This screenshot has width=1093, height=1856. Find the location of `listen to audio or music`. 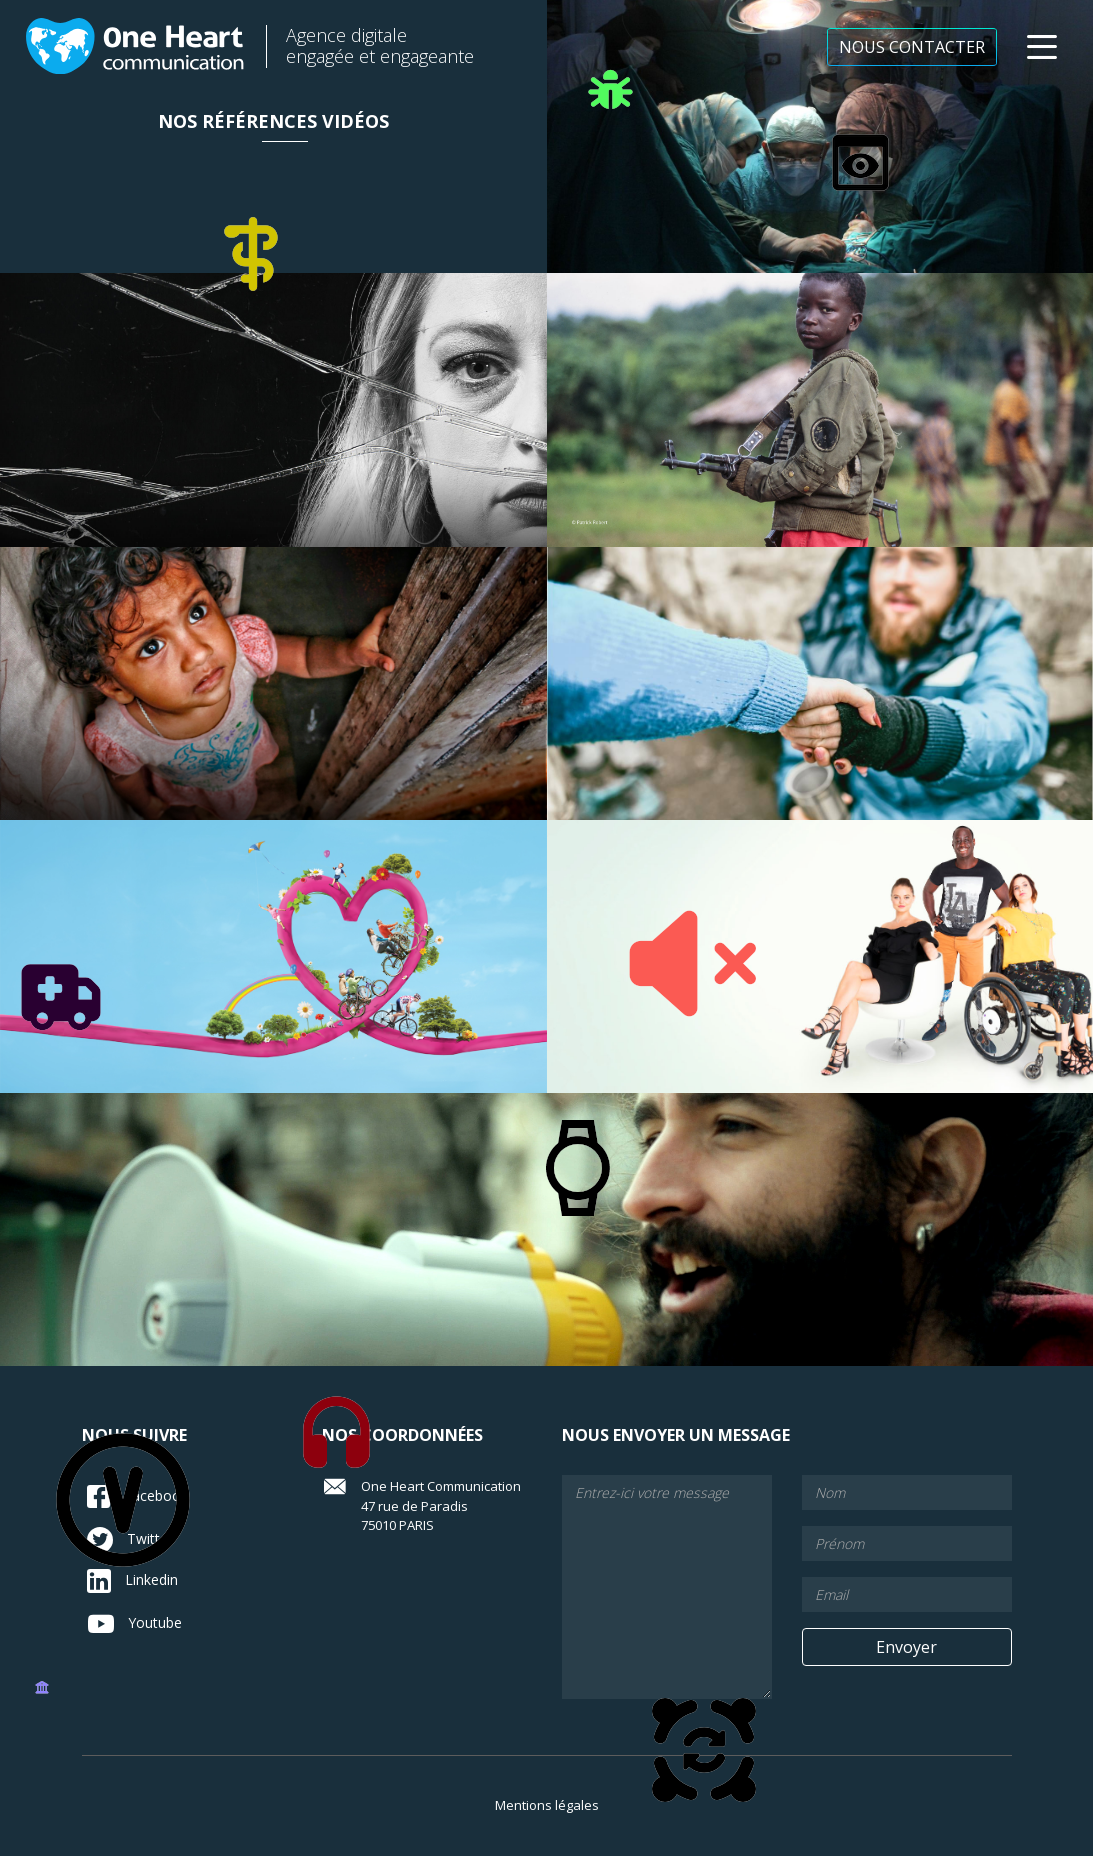

listen to audio or music is located at coordinates (336, 1434).